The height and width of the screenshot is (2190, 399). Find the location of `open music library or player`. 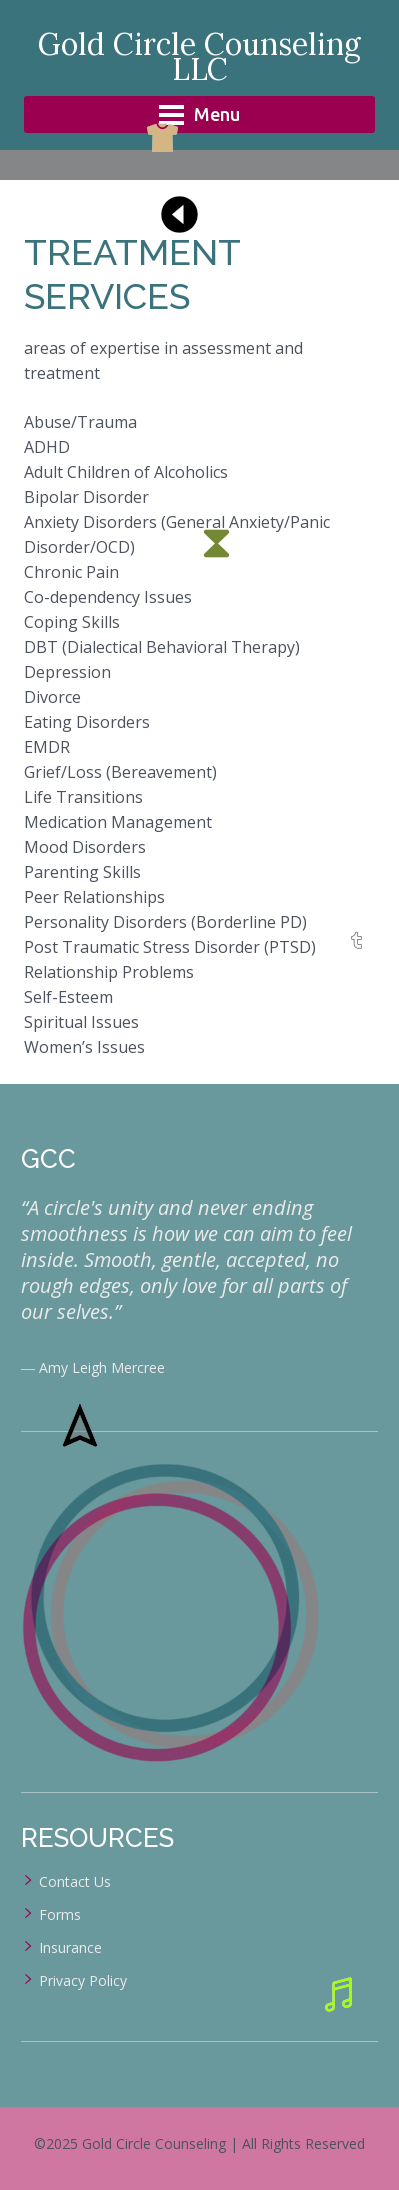

open music library or player is located at coordinates (338, 1994).